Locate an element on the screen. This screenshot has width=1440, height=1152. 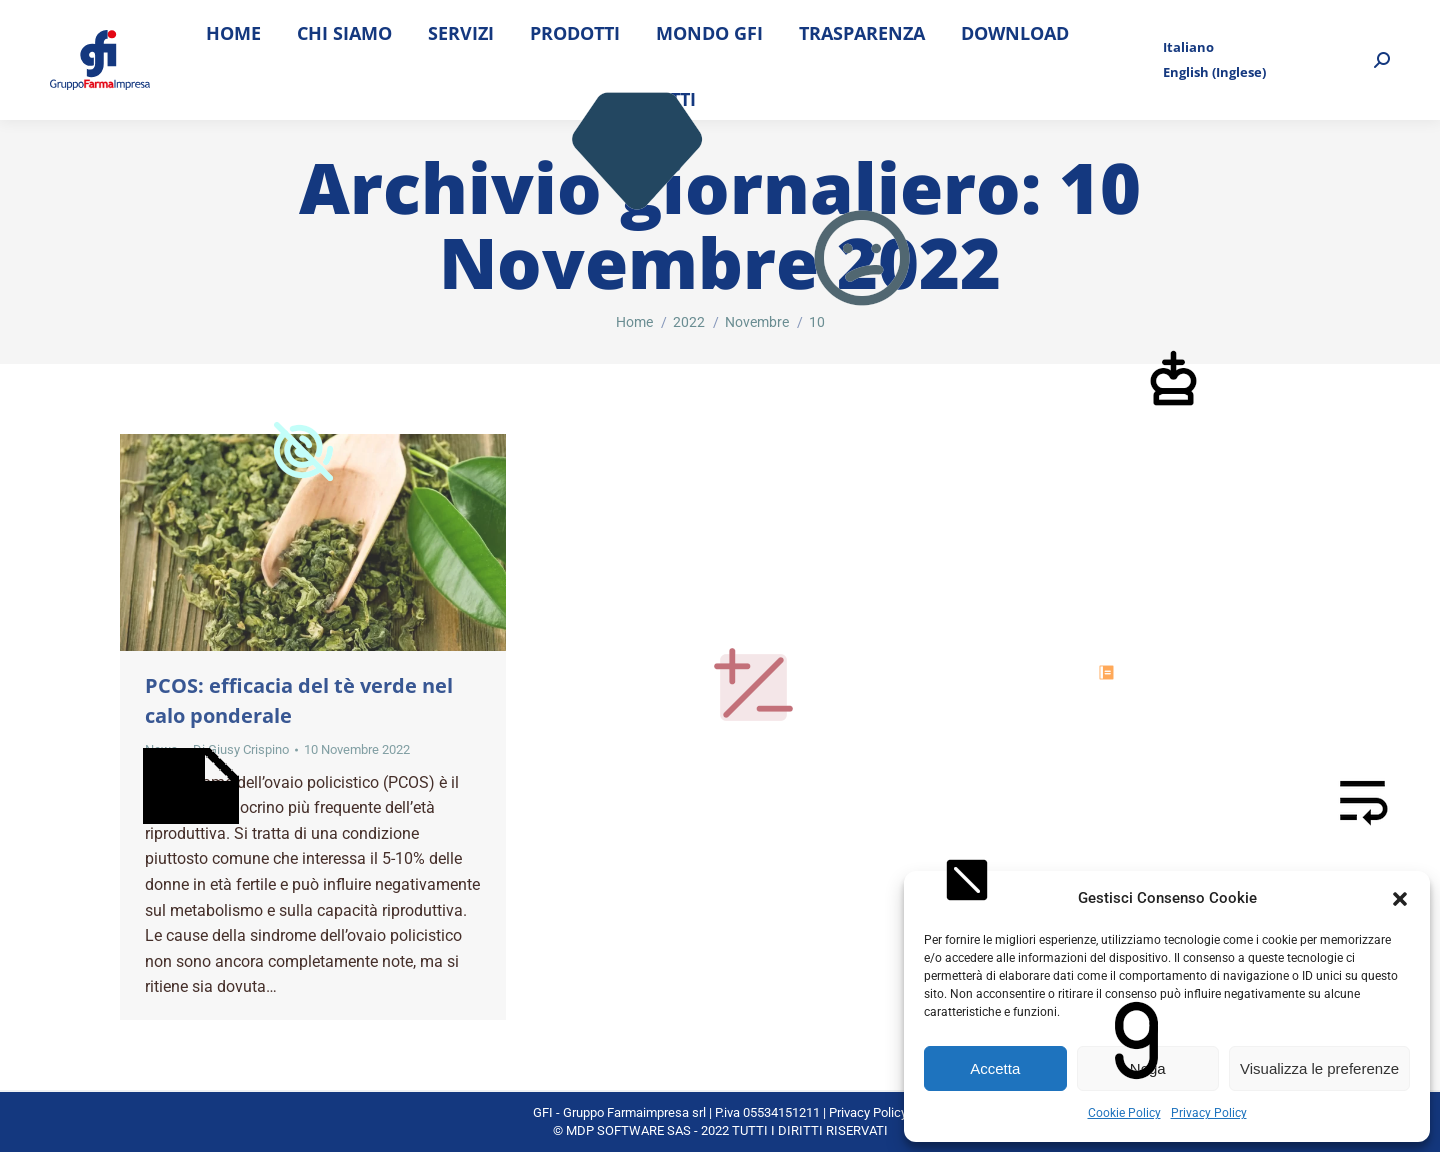
toggle between adding and subtracting values is located at coordinates (753, 687).